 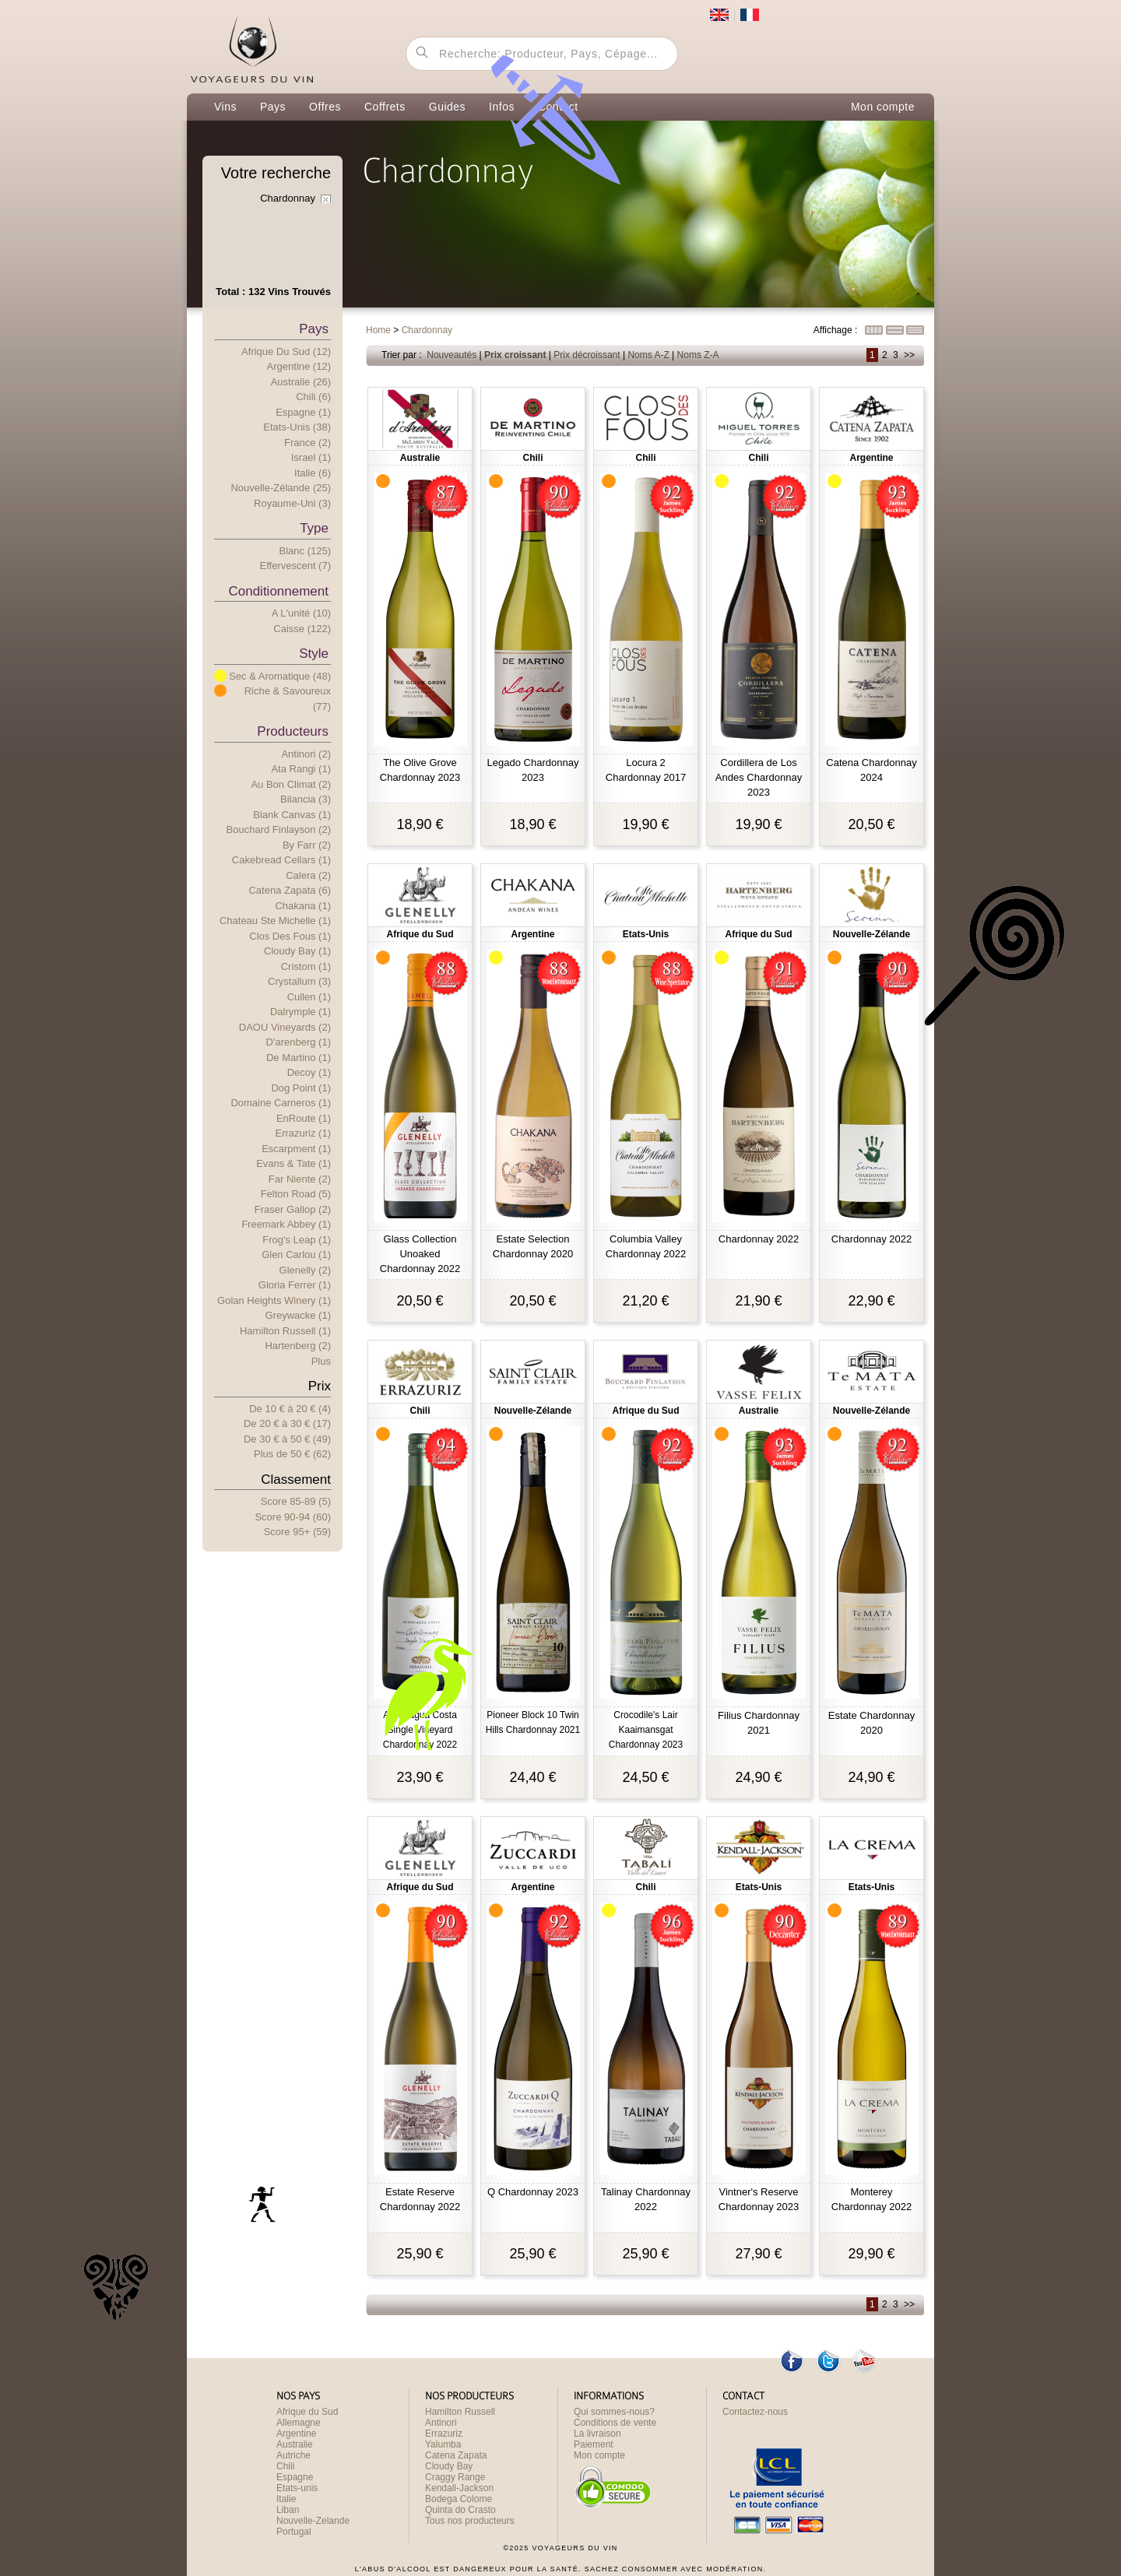 What do you see at coordinates (555, 120) in the screenshot?
I see `equip a dagger or short blade weapon` at bounding box center [555, 120].